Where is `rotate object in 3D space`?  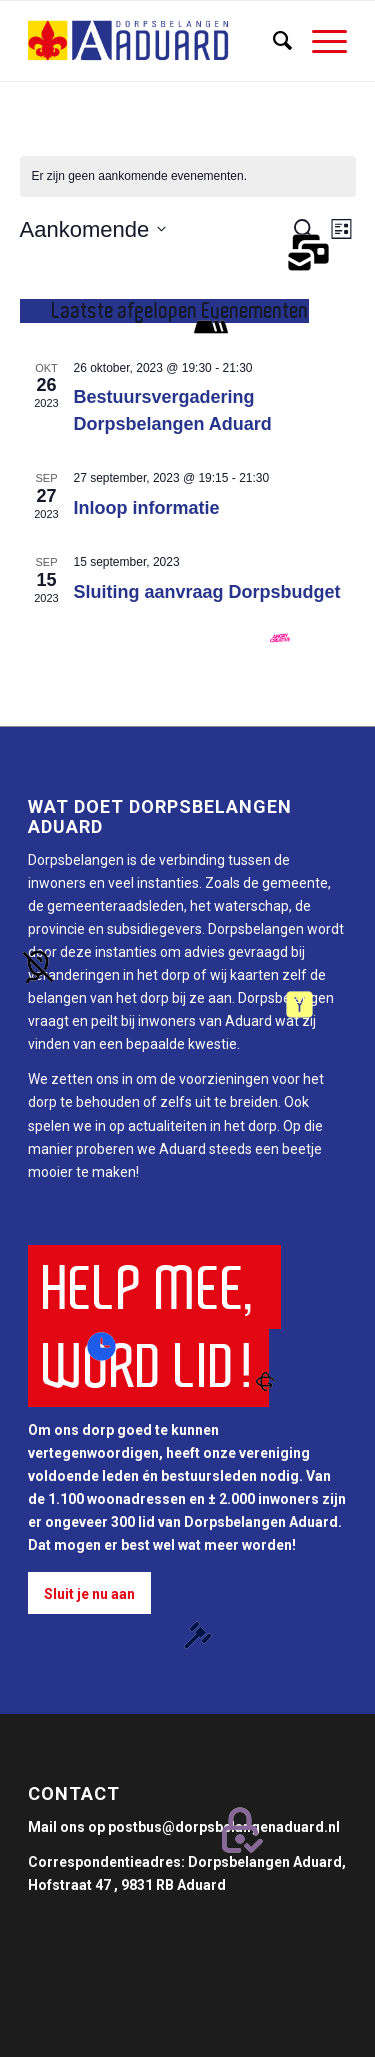 rotate object in 3D space is located at coordinates (265, 1381).